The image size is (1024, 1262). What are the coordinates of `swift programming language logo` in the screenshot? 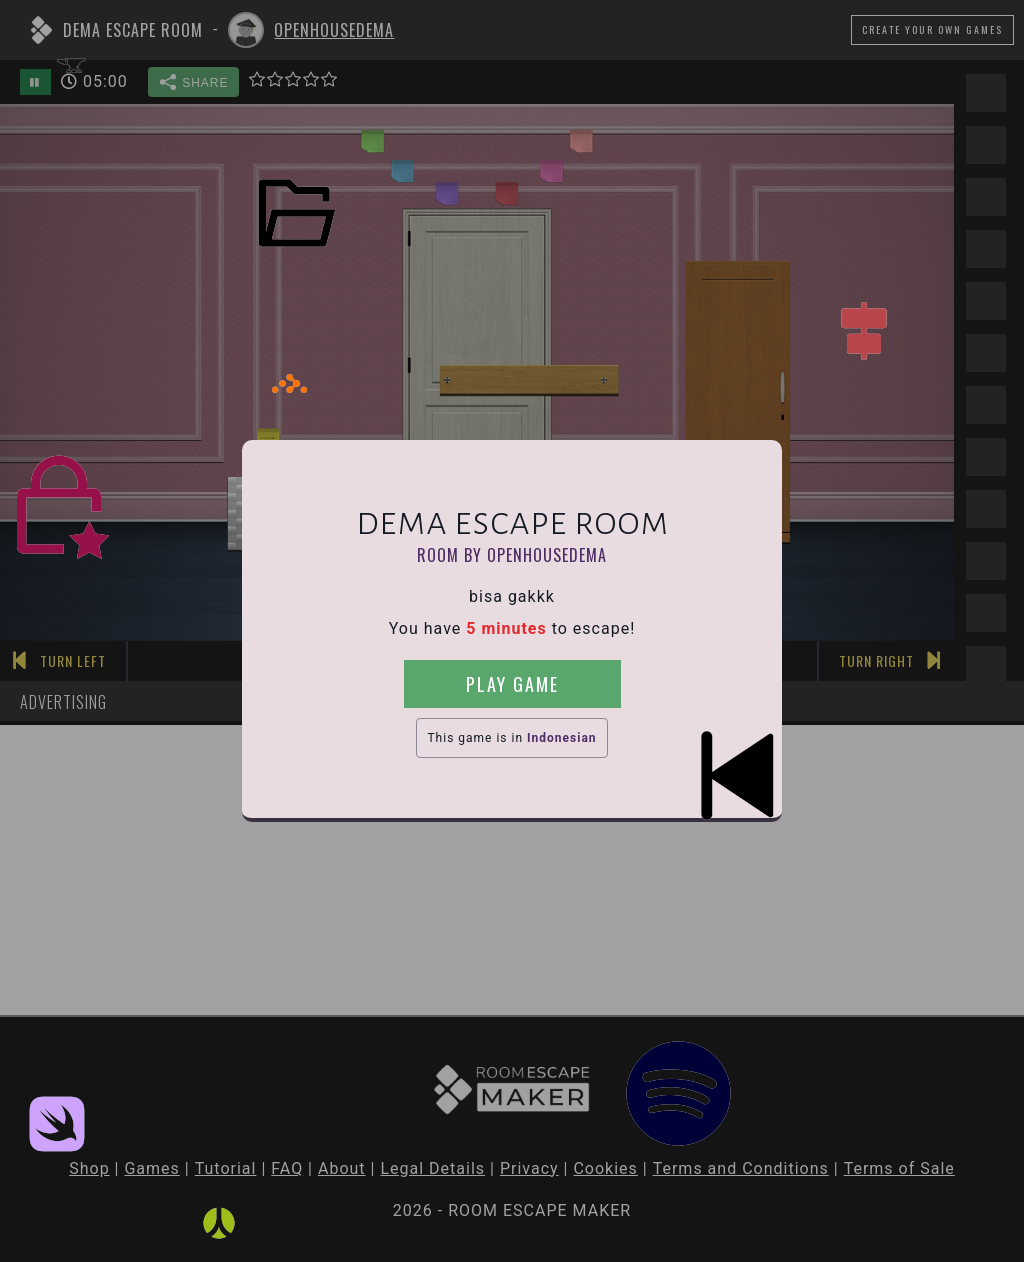 It's located at (57, 1124).